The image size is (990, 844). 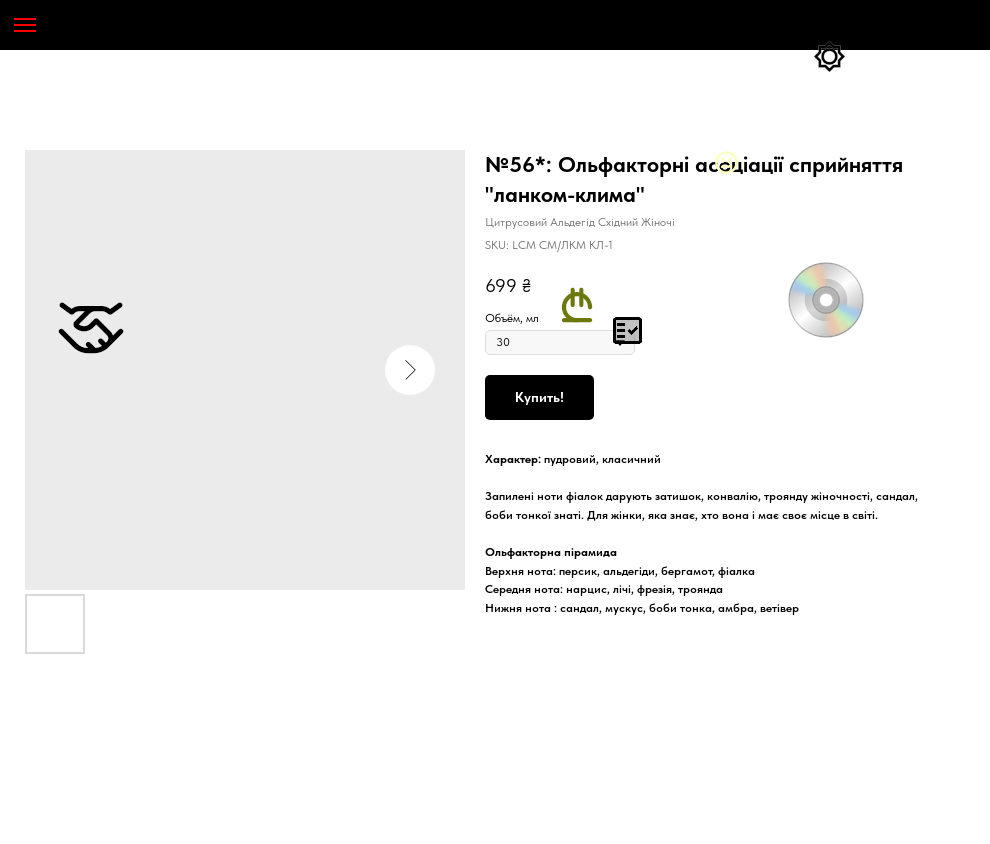 What do you see at coordinates (829, 56) in the screenshot?
I see `adjust screen brightness to a lower level` at bounding box center [829, 56].